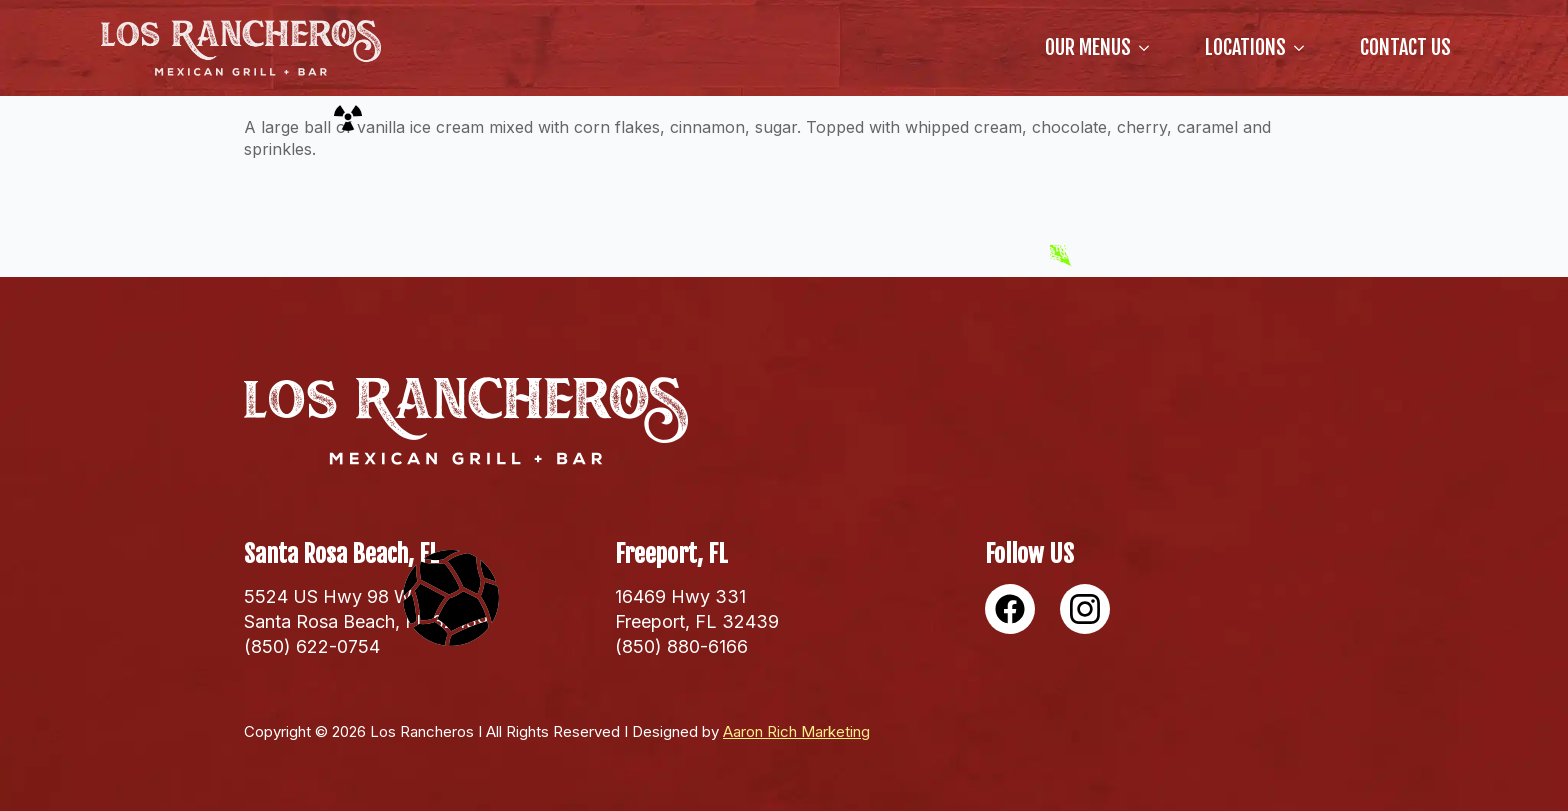  What do you see at coordinates (451, 598) in the screenshot?
I see `stone or boulder game element` at bounding box center [451, 598].